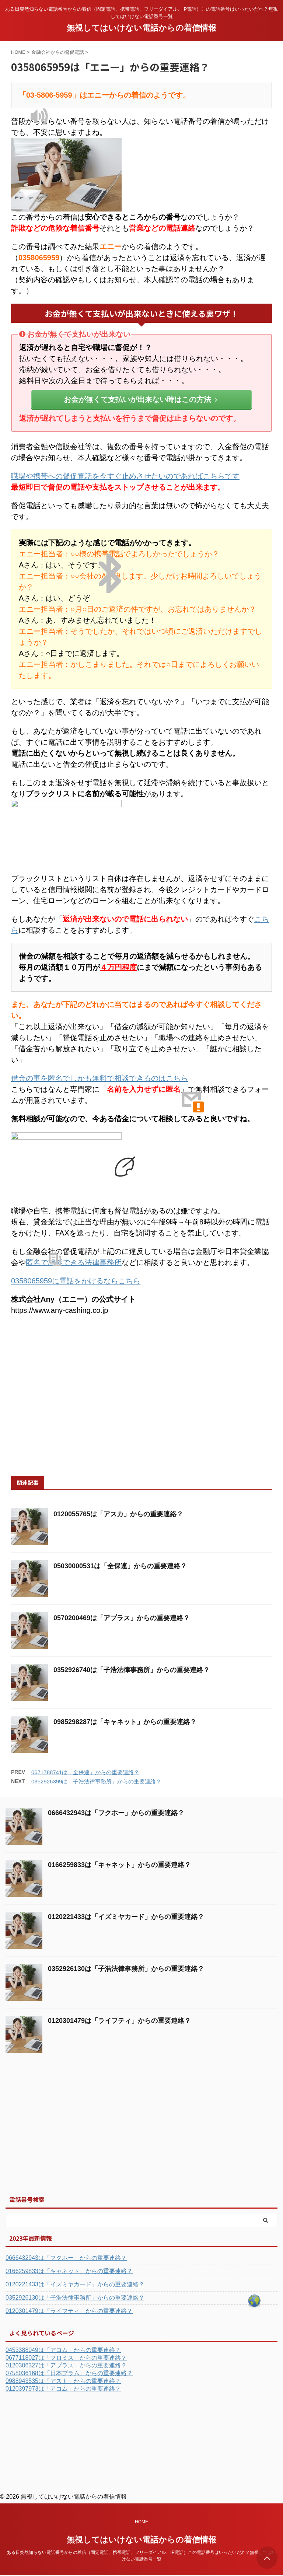 This screenshot has height=2576, width=283. Describe the element at coordinates (40, 116) in the screenshot. I see `indicates volume is set to high` at that location.